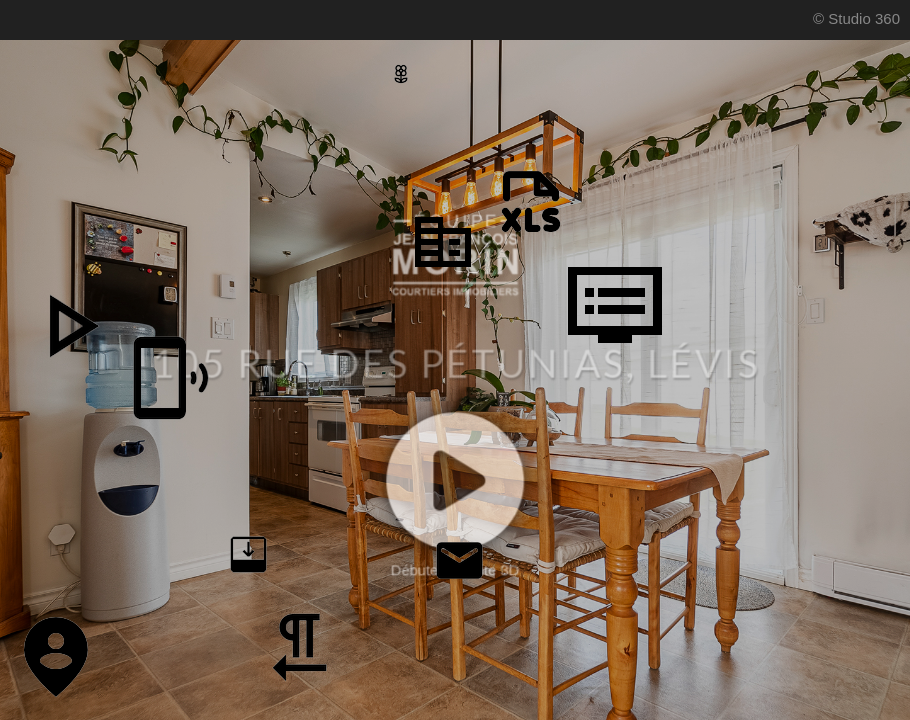 This screenshot has width=910, height=720. Describe the element at coordinates (56, 657) in the screenshot. I see `view a person's location on the map` at that location.